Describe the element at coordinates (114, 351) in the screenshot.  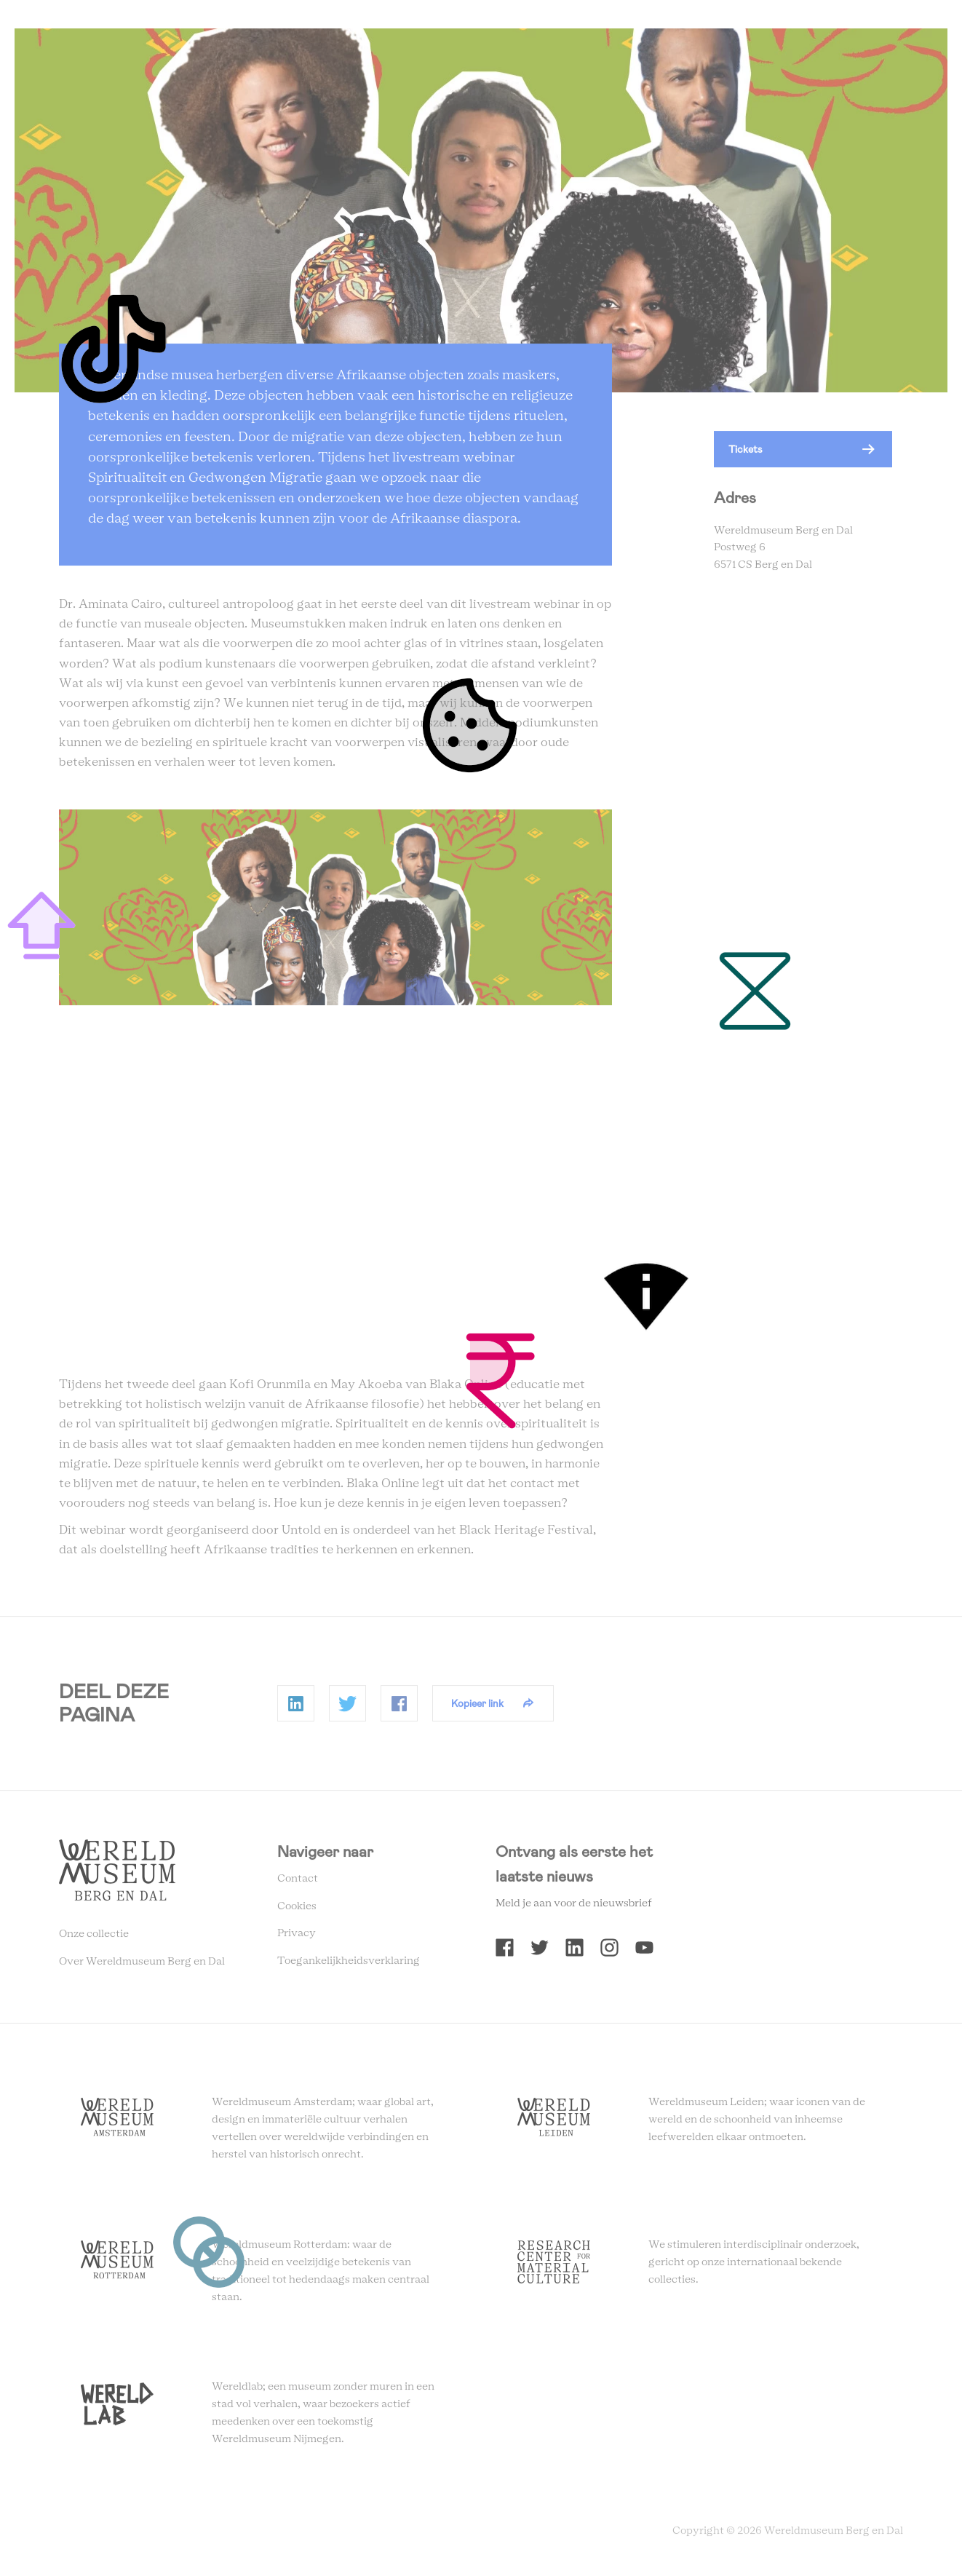
I see `open TikTok app` at that location.